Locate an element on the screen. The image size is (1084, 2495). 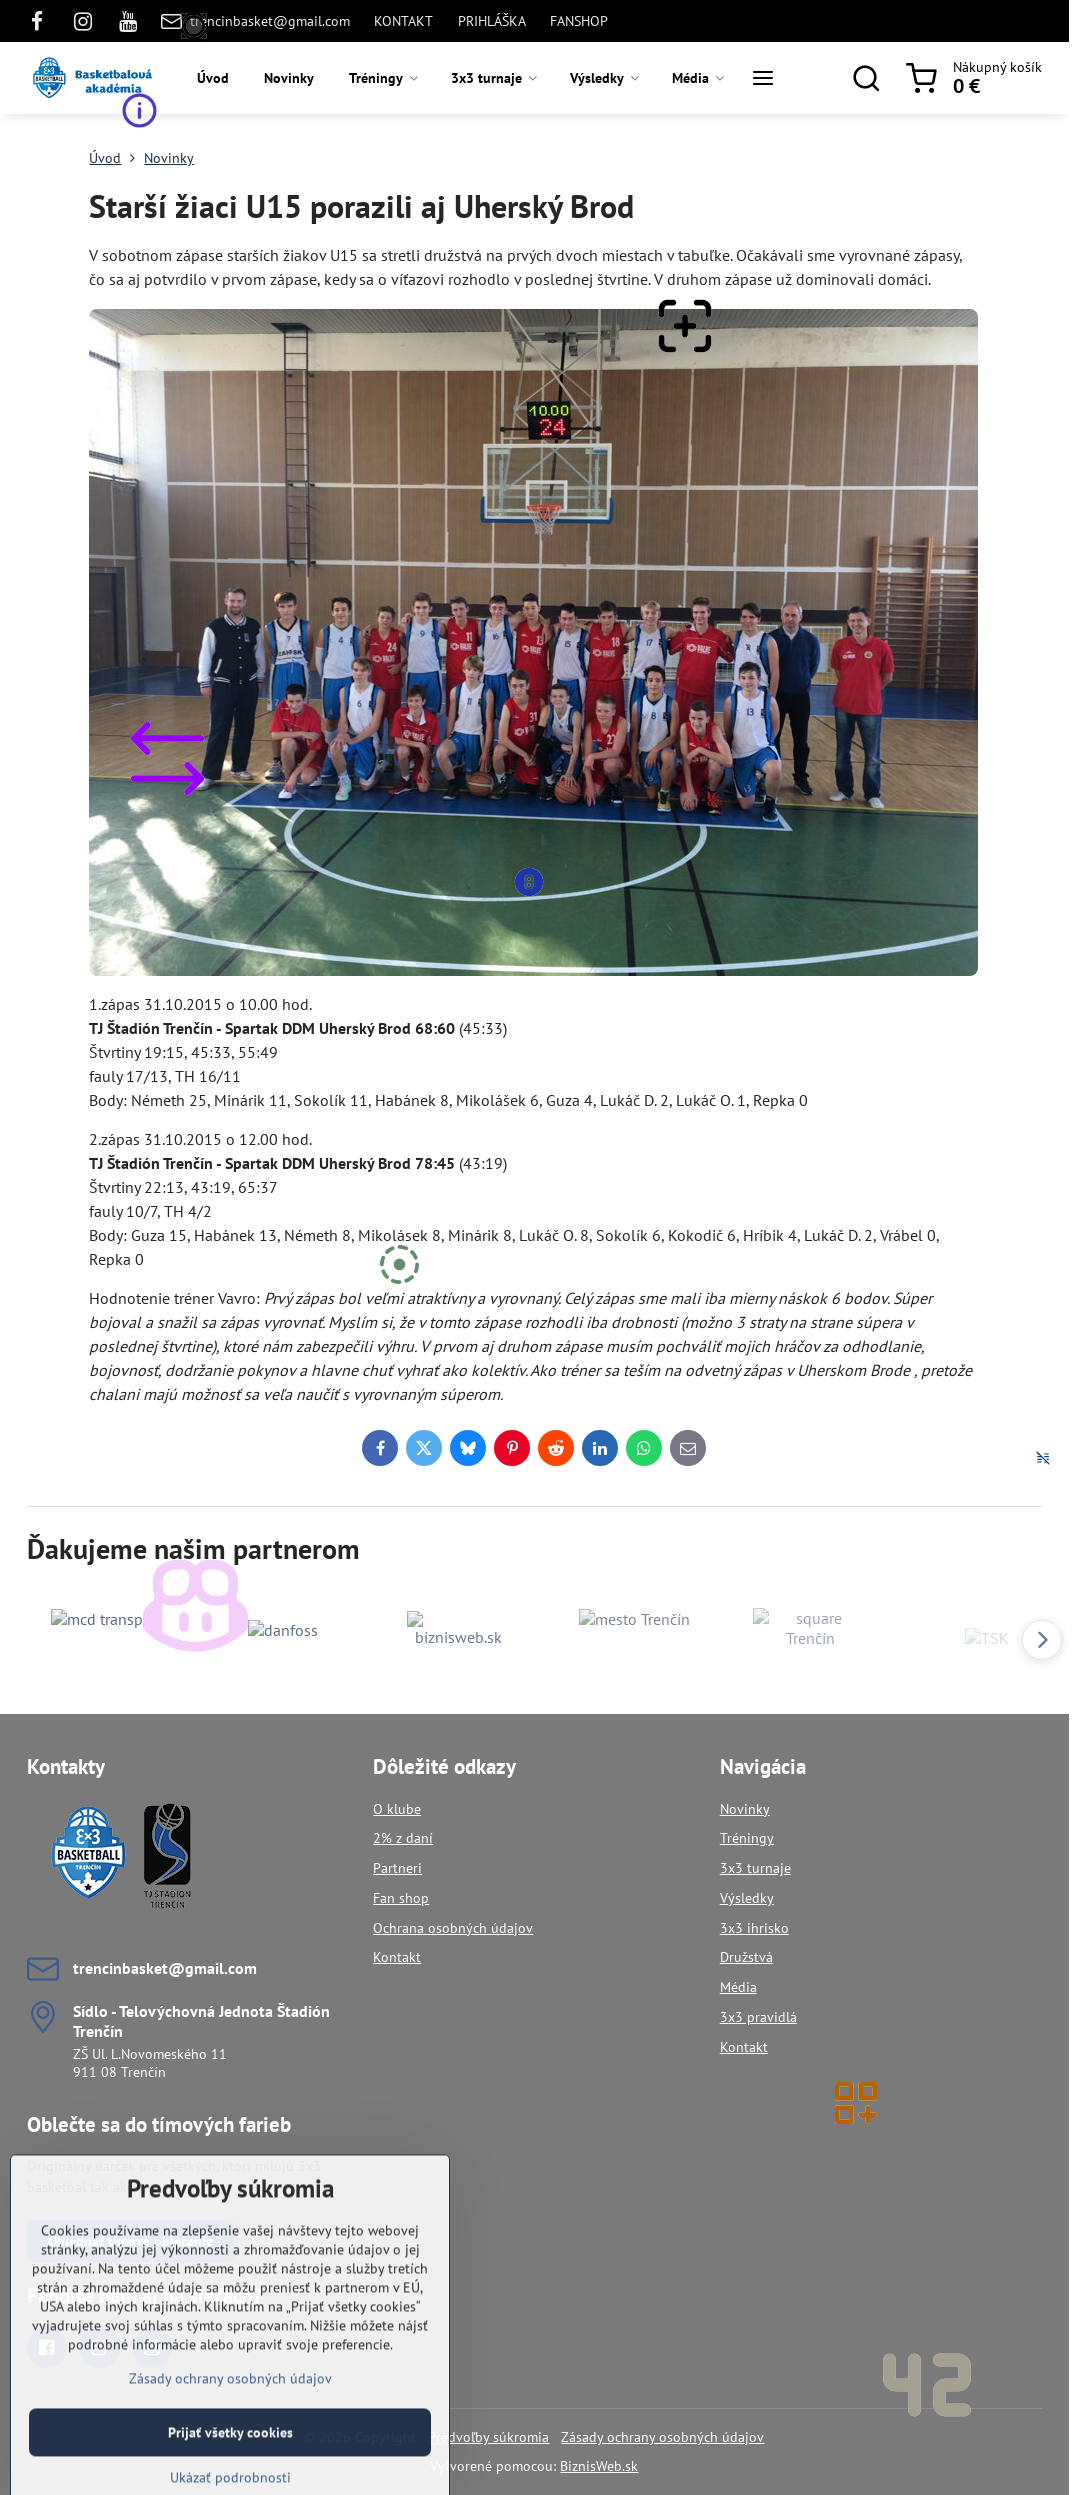
add a new category is located at coordinates (856, 2103).